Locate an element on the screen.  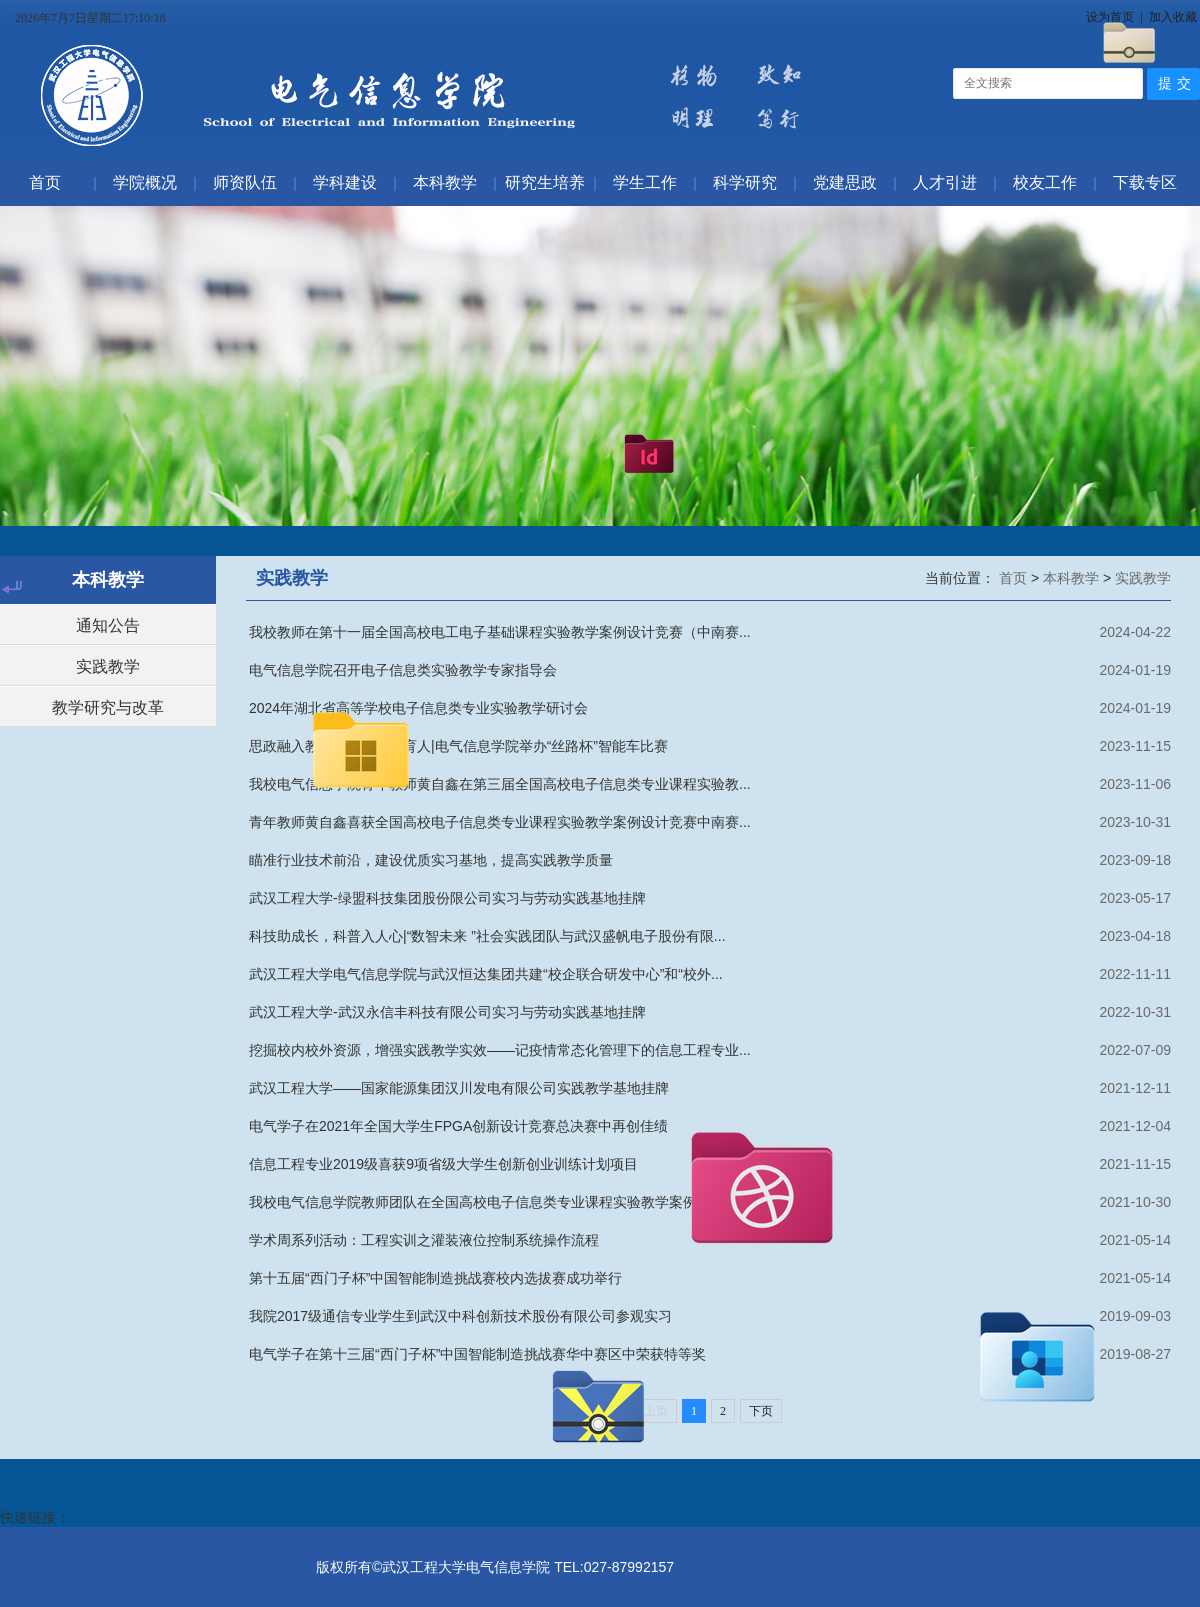
folder containing Adobe InDesign project files is located at coordinates (649, 455).